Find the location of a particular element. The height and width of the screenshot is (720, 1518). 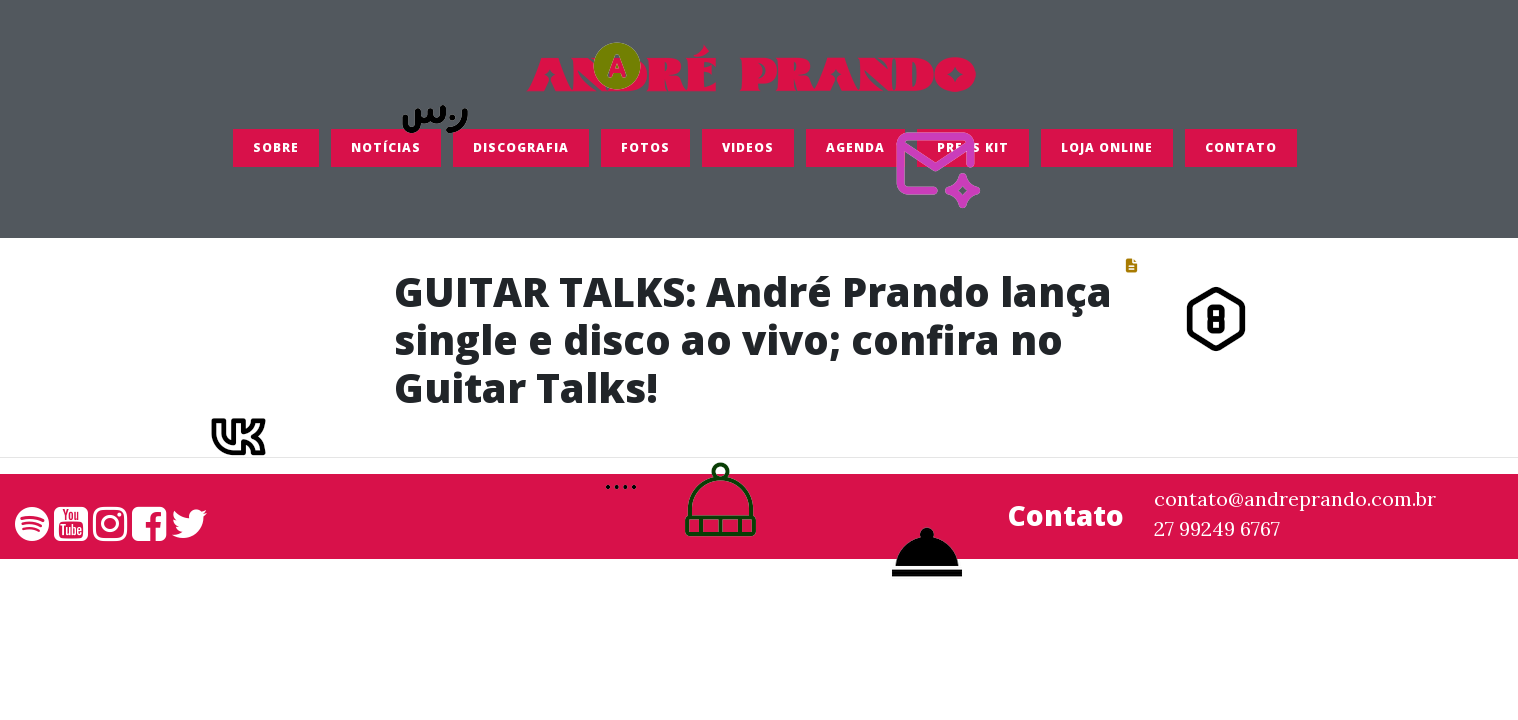

view file details or description is located at coordinates (1131, 265).